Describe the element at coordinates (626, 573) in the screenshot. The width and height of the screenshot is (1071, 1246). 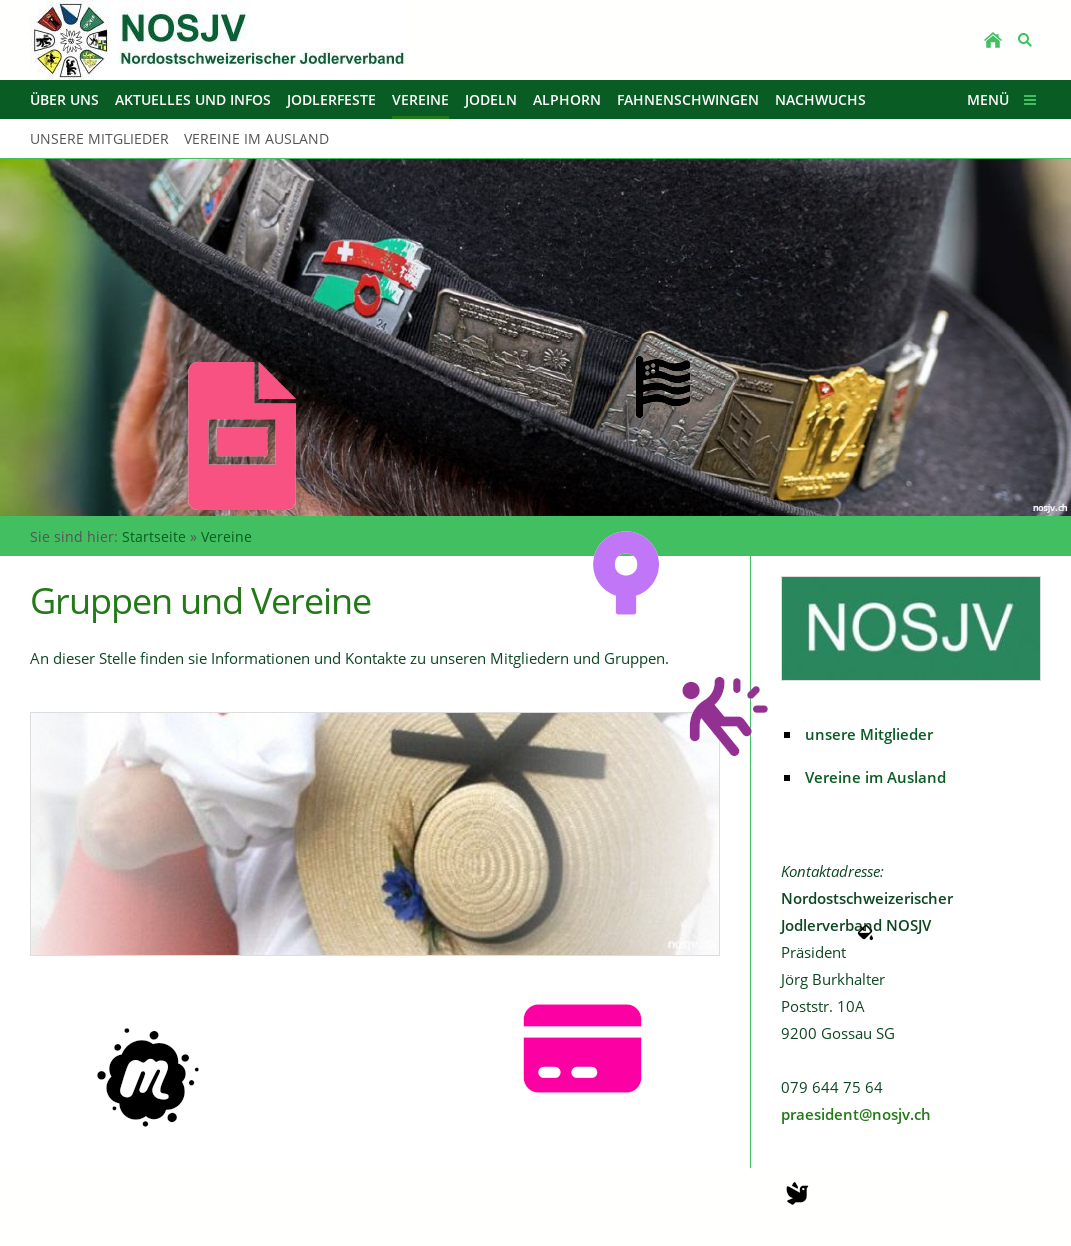
I see `open sourcetree git client` at that location.